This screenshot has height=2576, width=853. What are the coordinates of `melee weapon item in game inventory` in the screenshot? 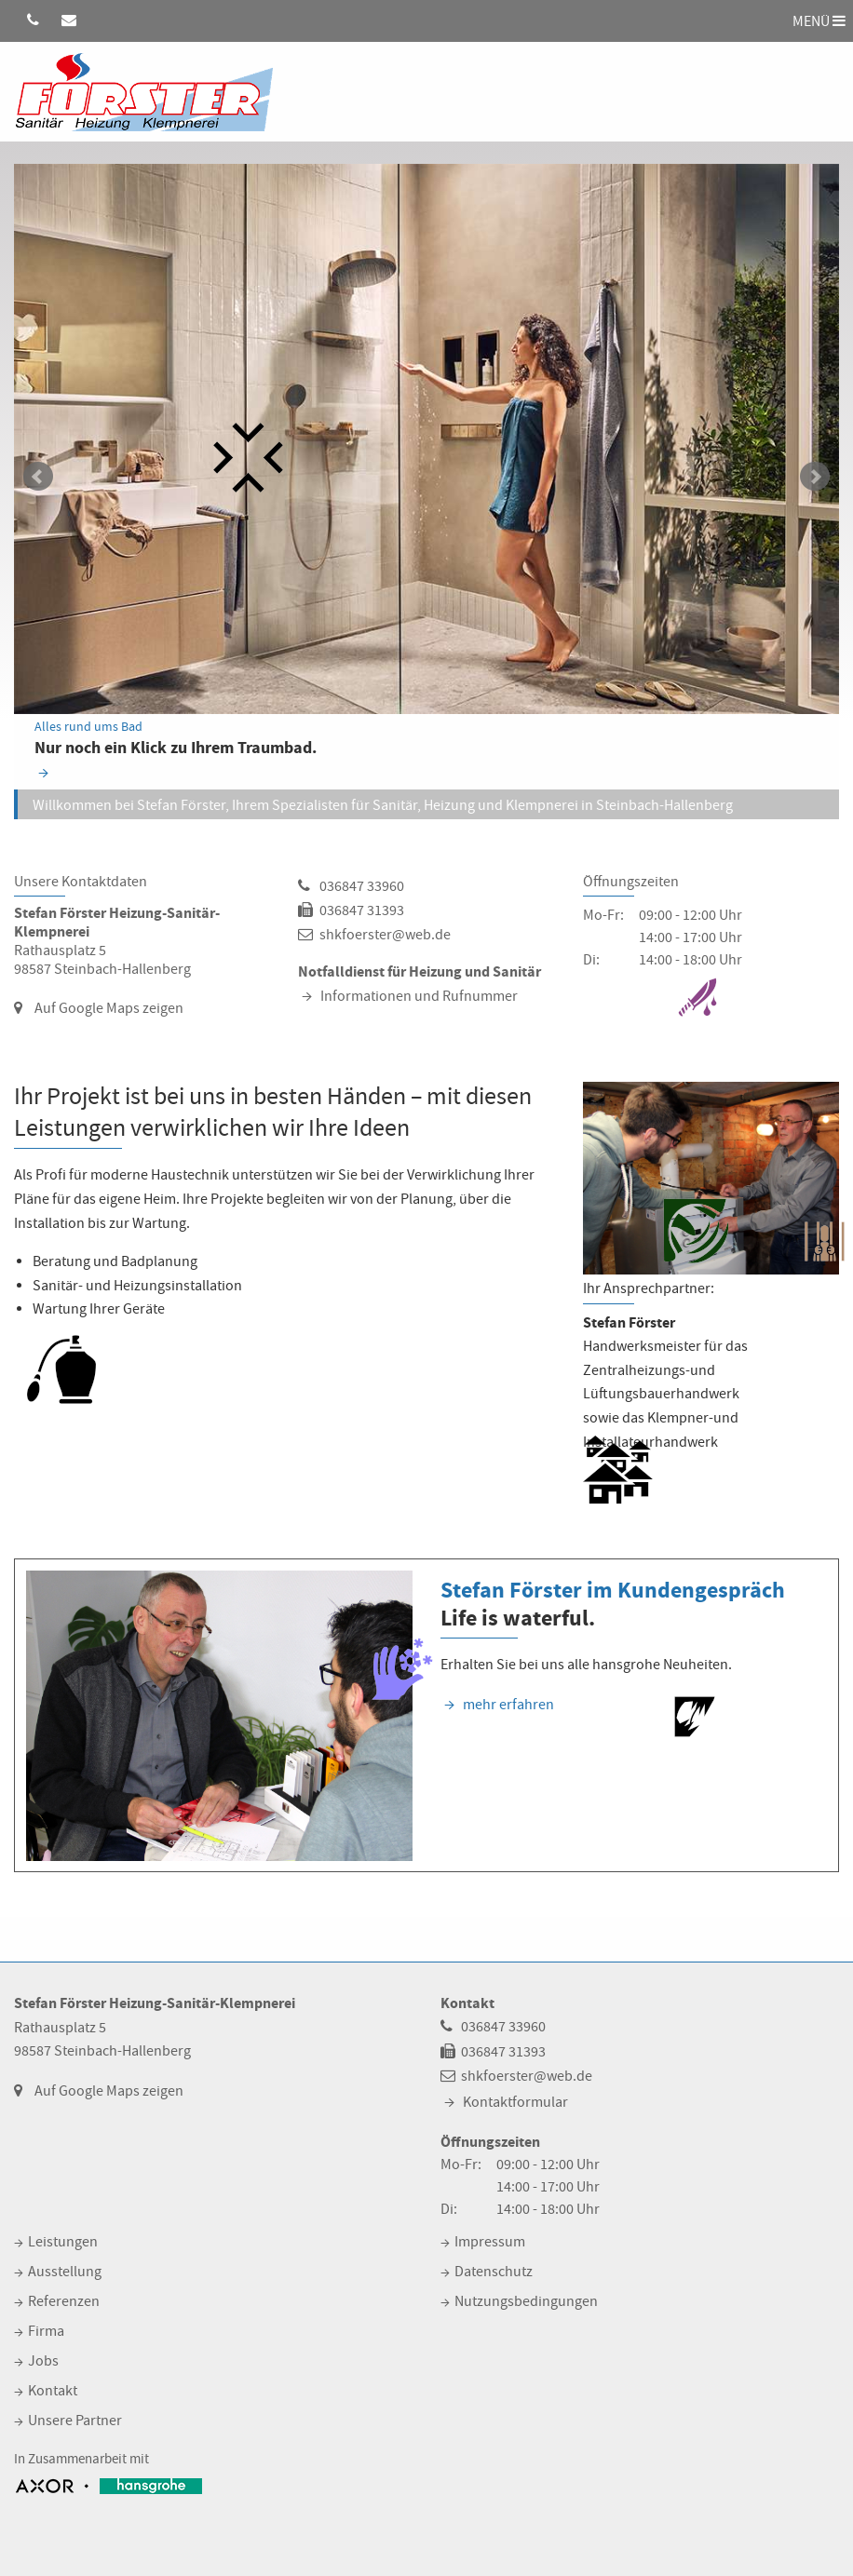 It's located at (697, 997).